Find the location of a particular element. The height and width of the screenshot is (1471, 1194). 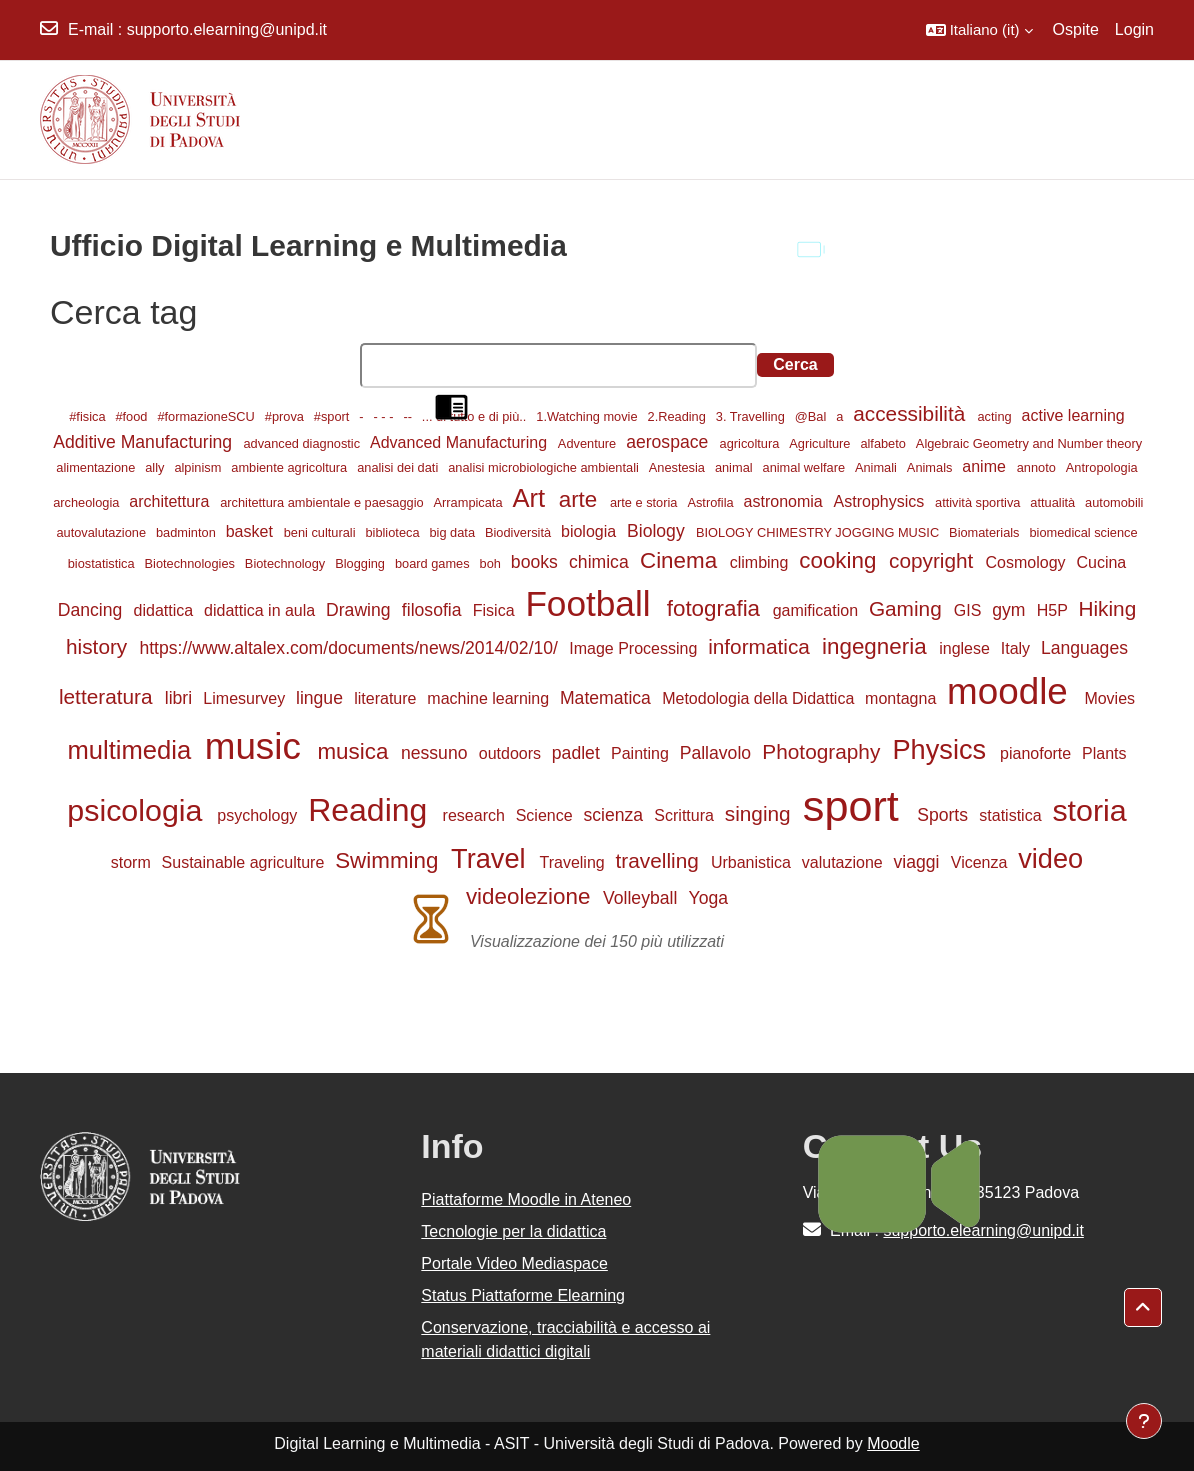

switch to reader mode for distraction-free reading is located at coordinates (451, 406).